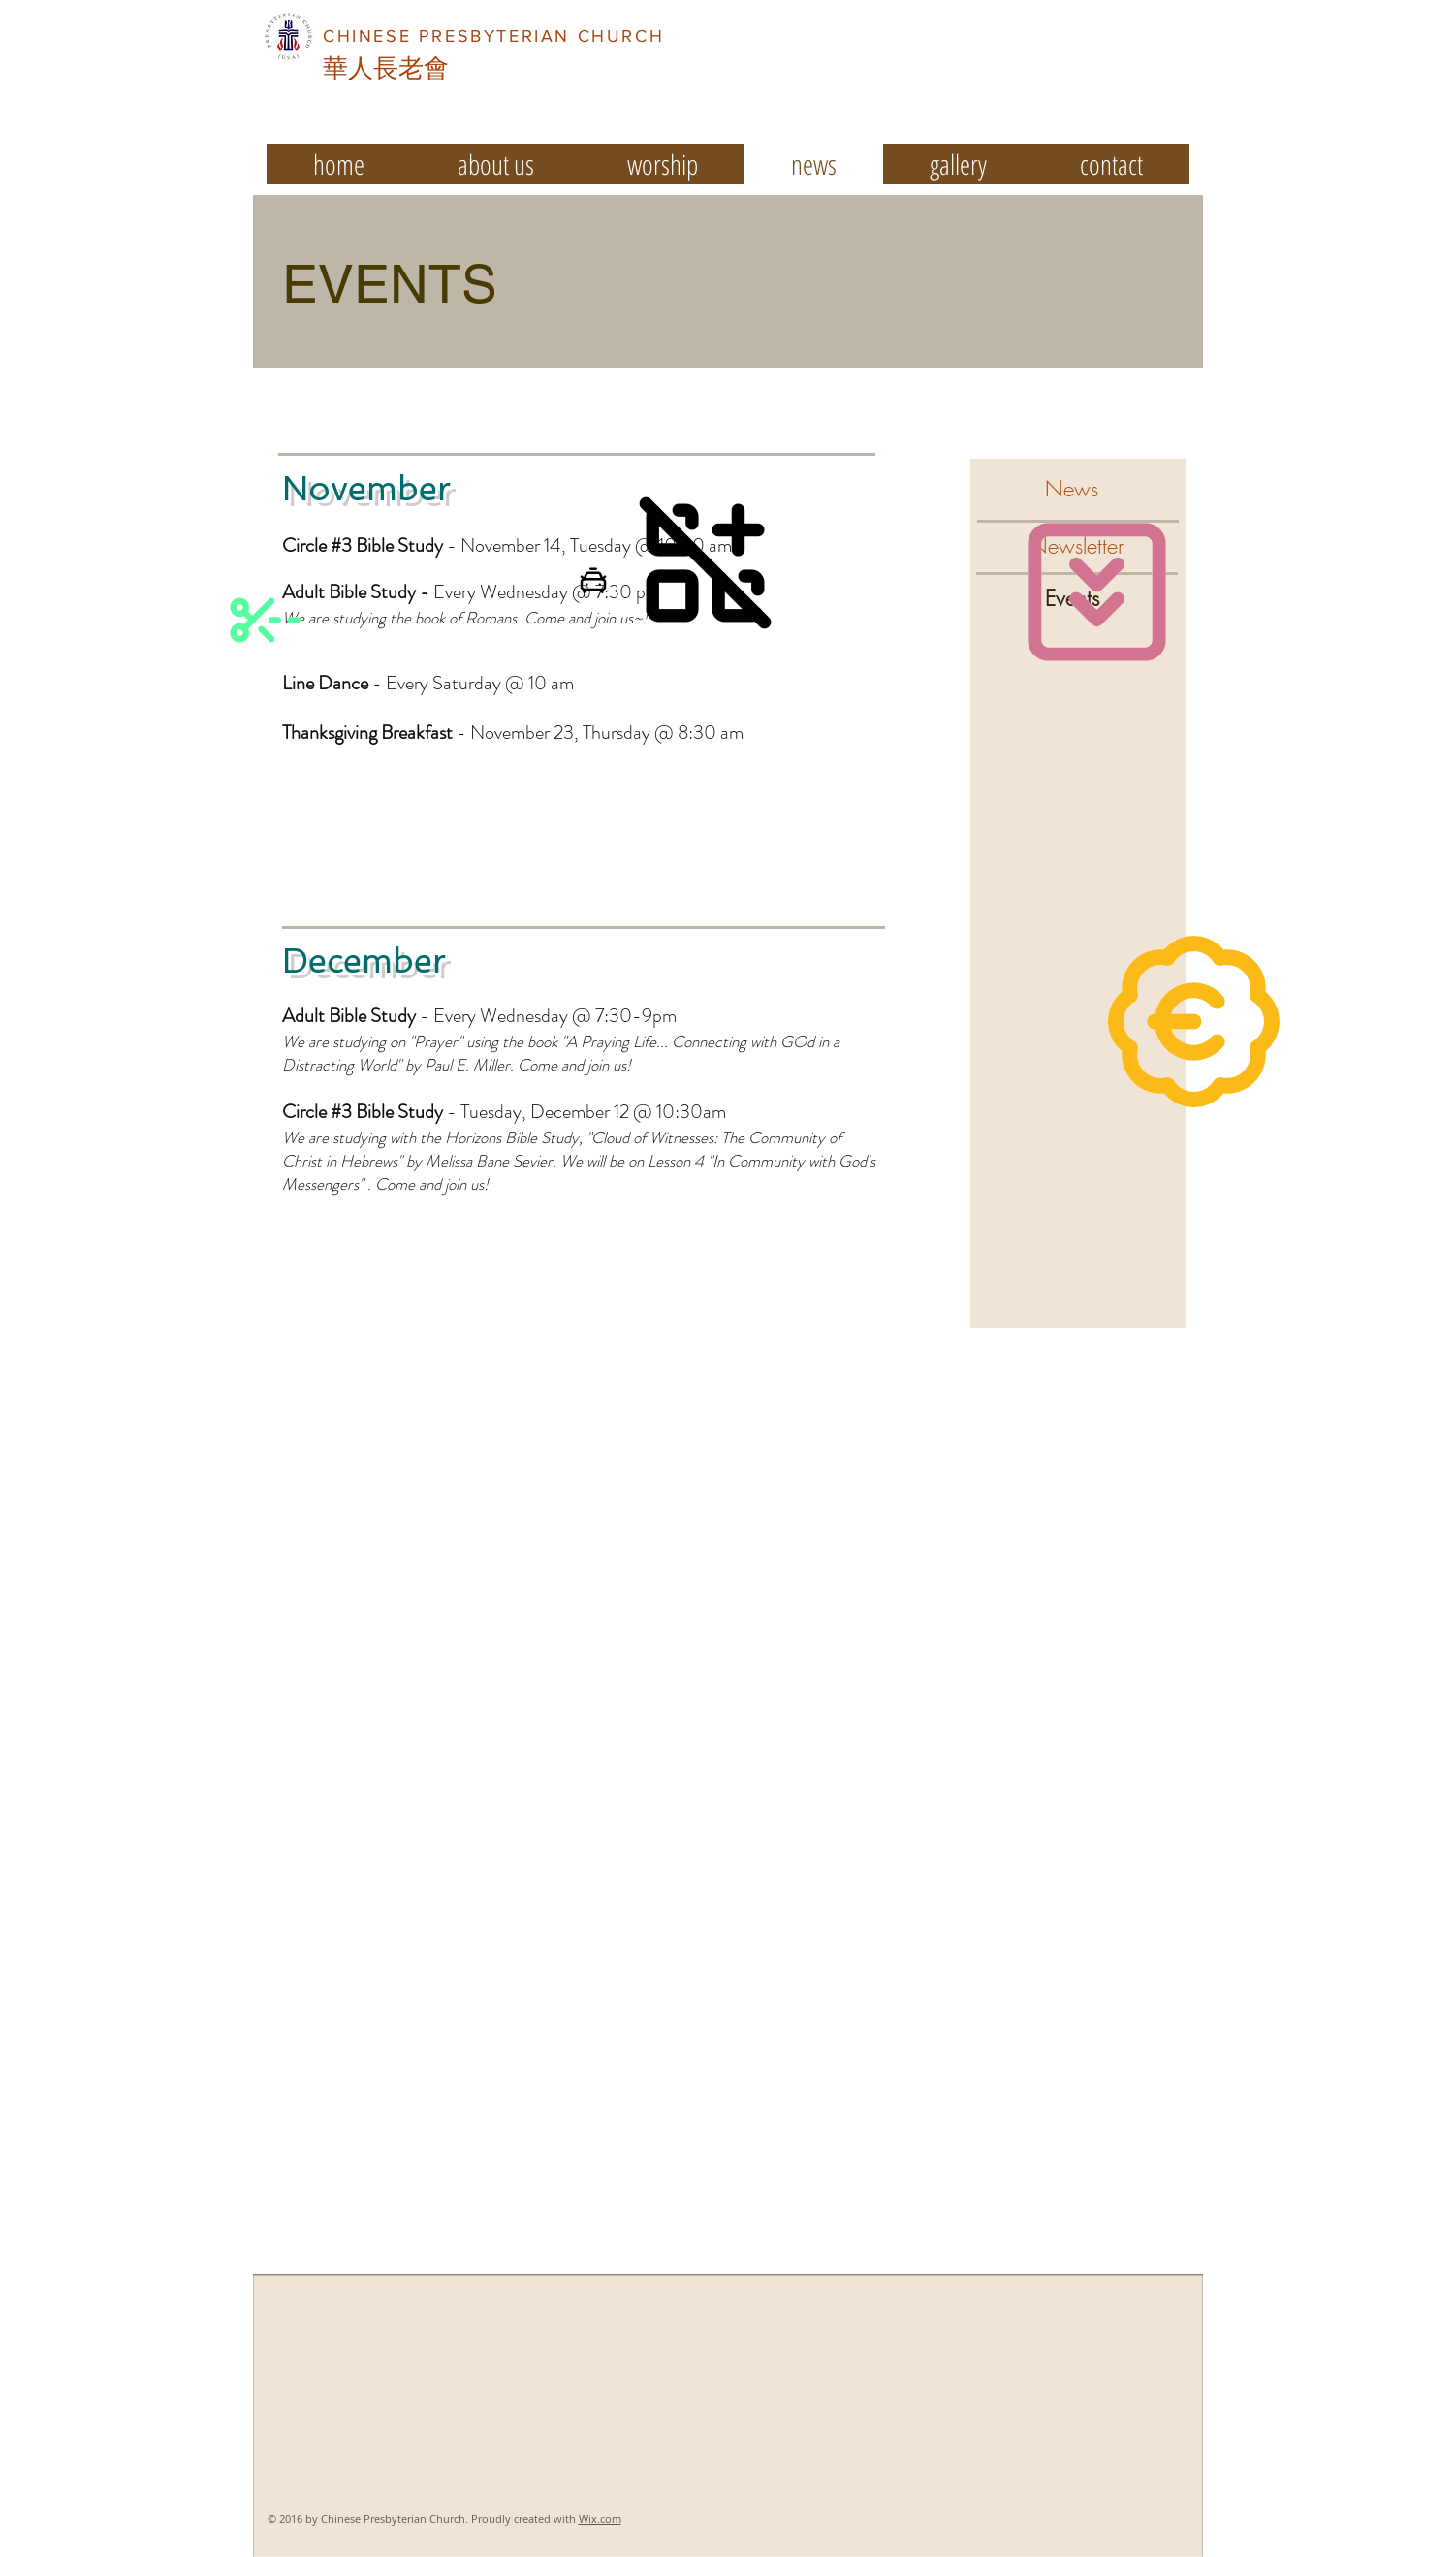 This screenshot has height=2557, width=1456. Describe the element at coordinates (1096, 591) in the screenshot. I see `collapse or minimize content section` at that location.